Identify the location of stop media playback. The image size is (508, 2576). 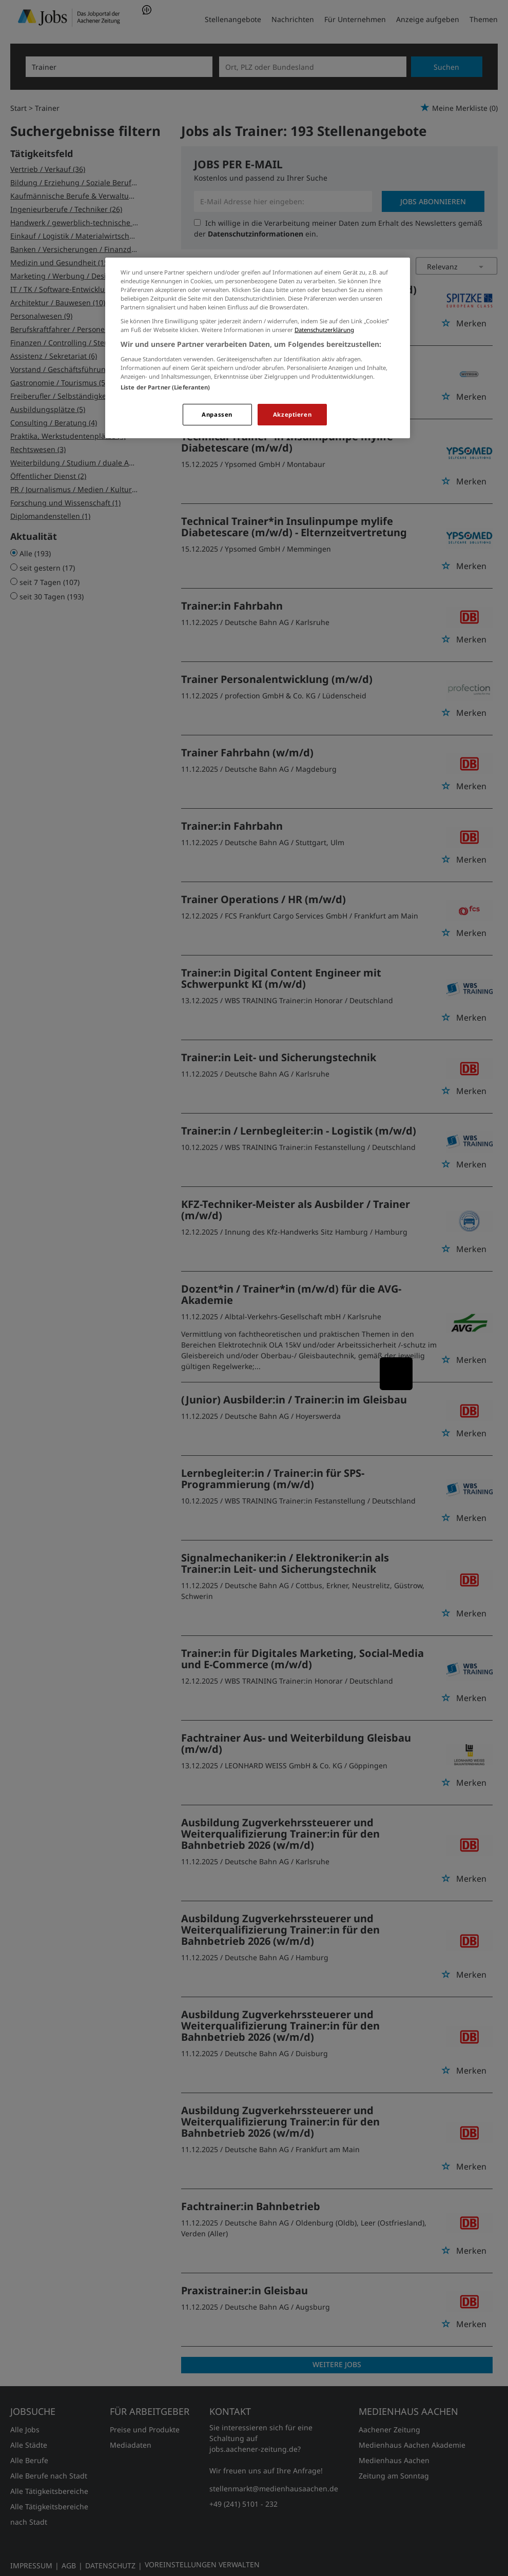
(396, 1374).